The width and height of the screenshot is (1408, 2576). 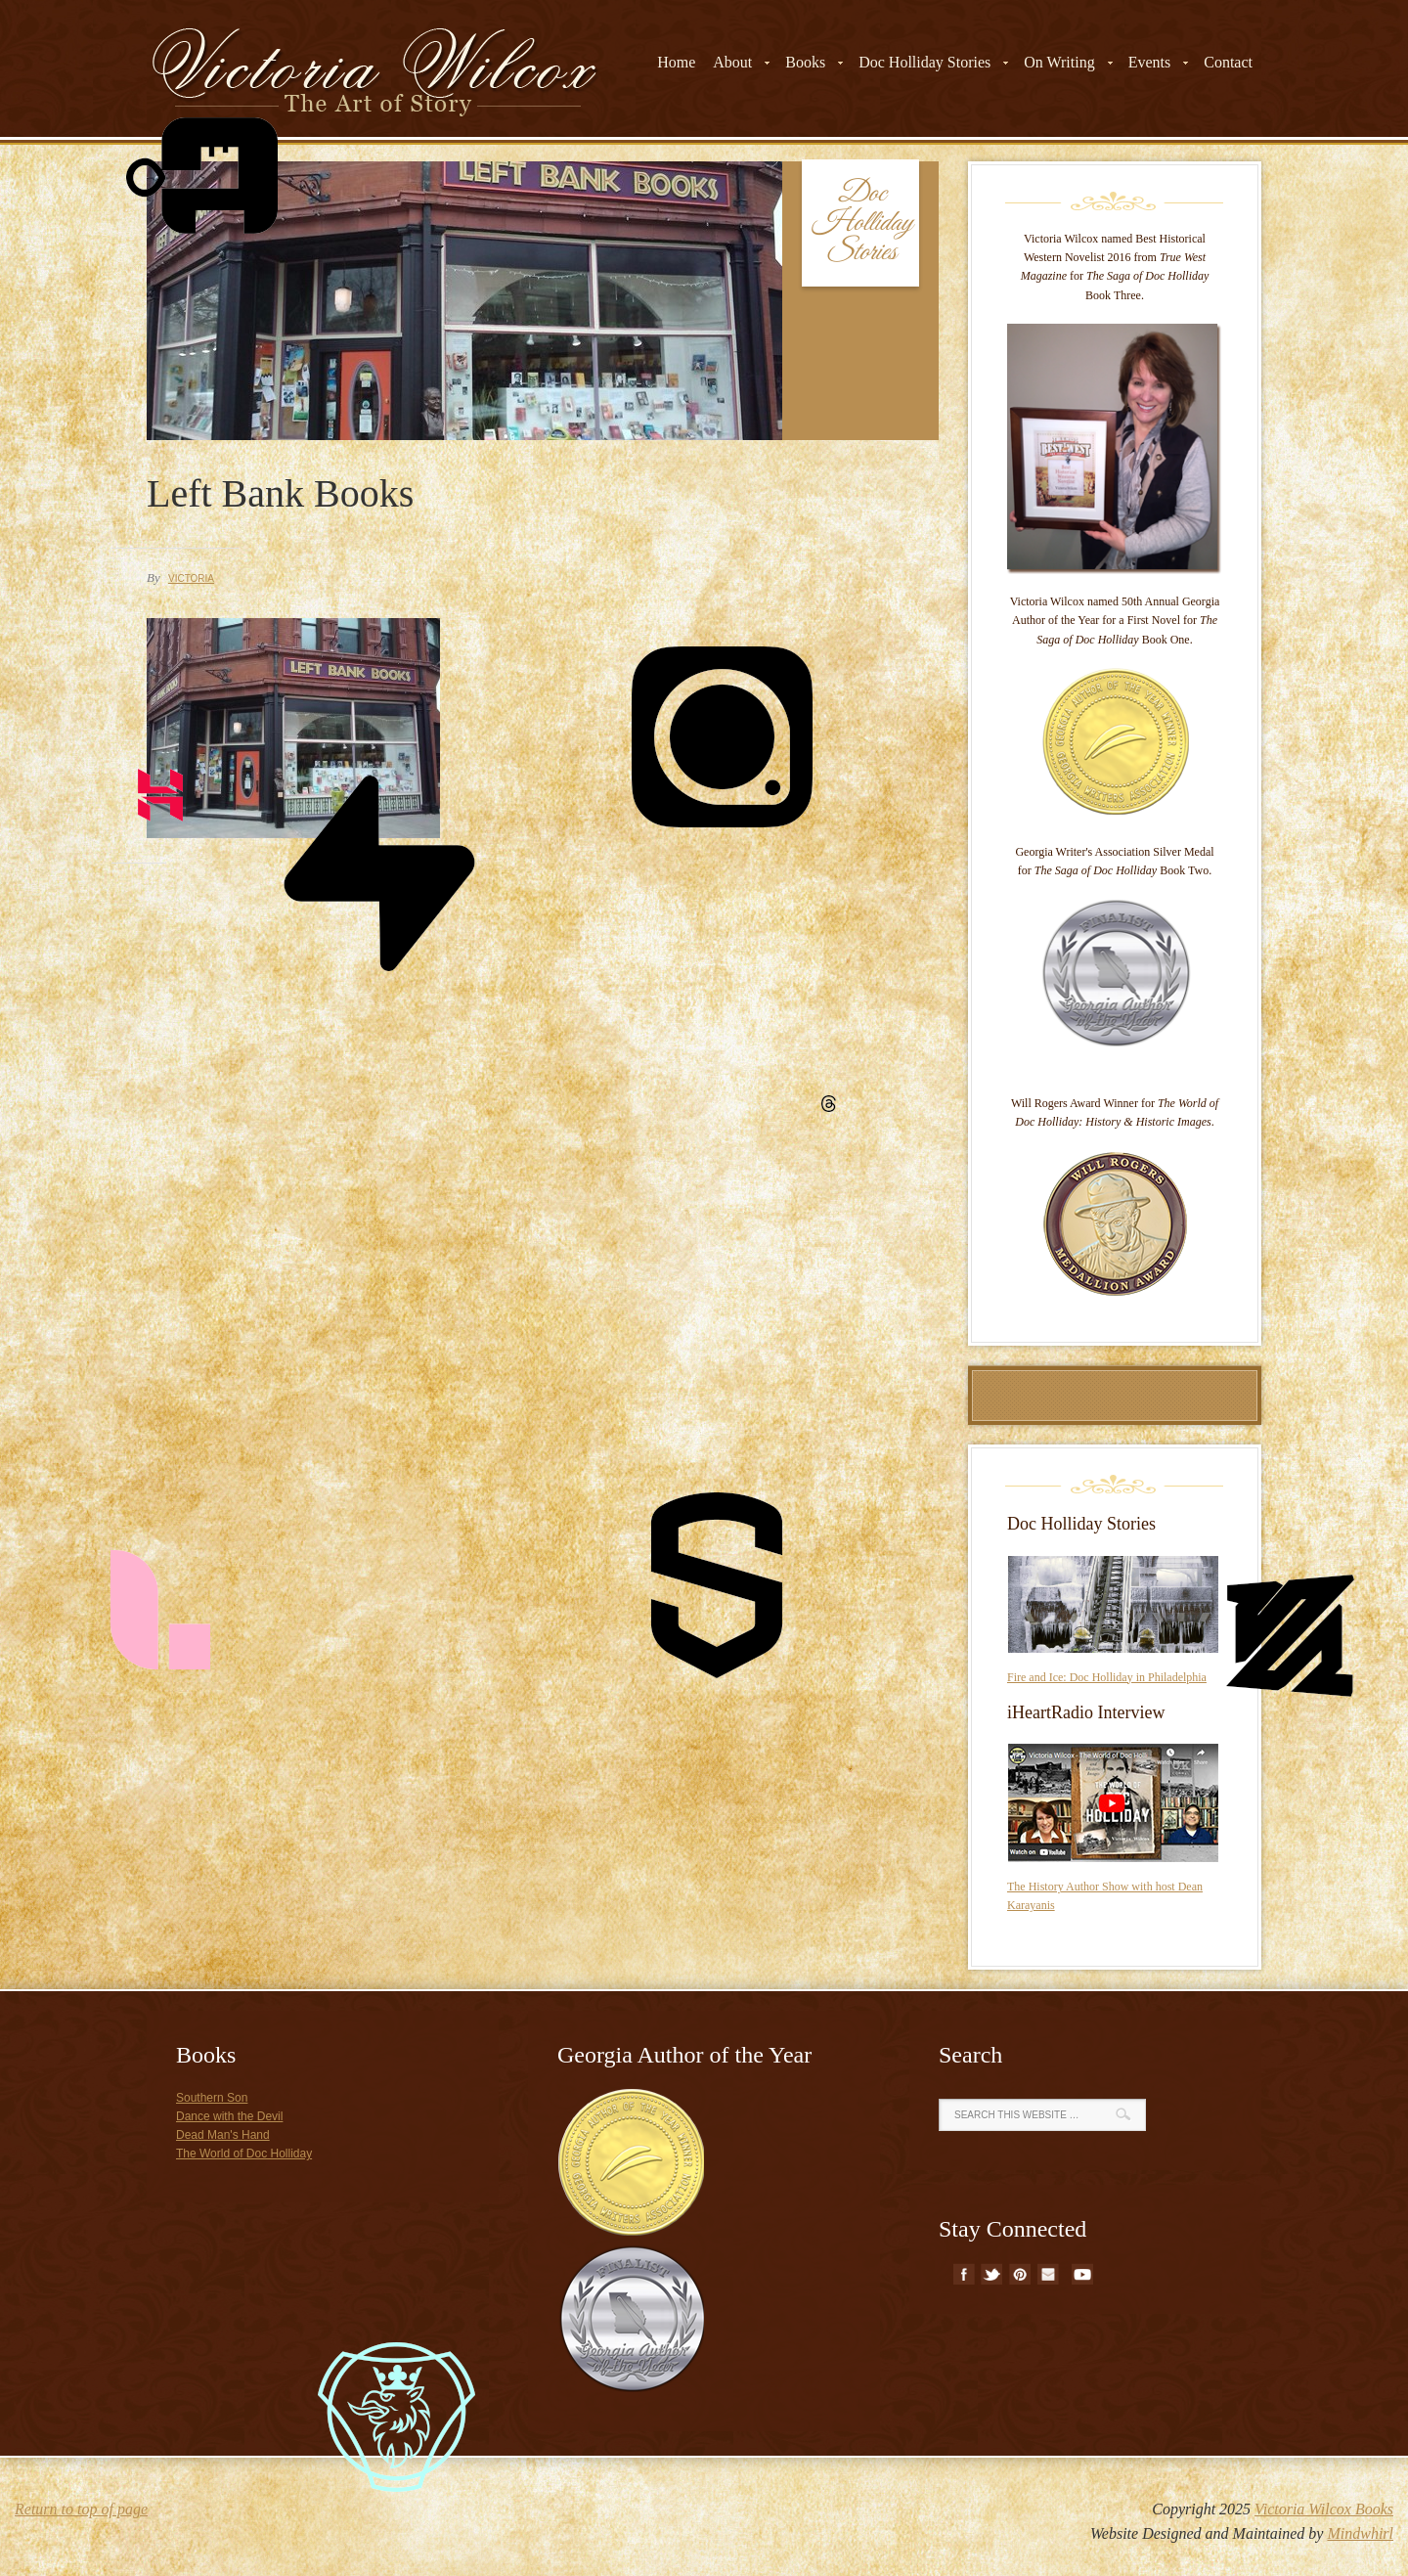 What do you see at coordinates (379, 873) in the screenshot?
I see `supabase logo` at bounding box center [379, 873].